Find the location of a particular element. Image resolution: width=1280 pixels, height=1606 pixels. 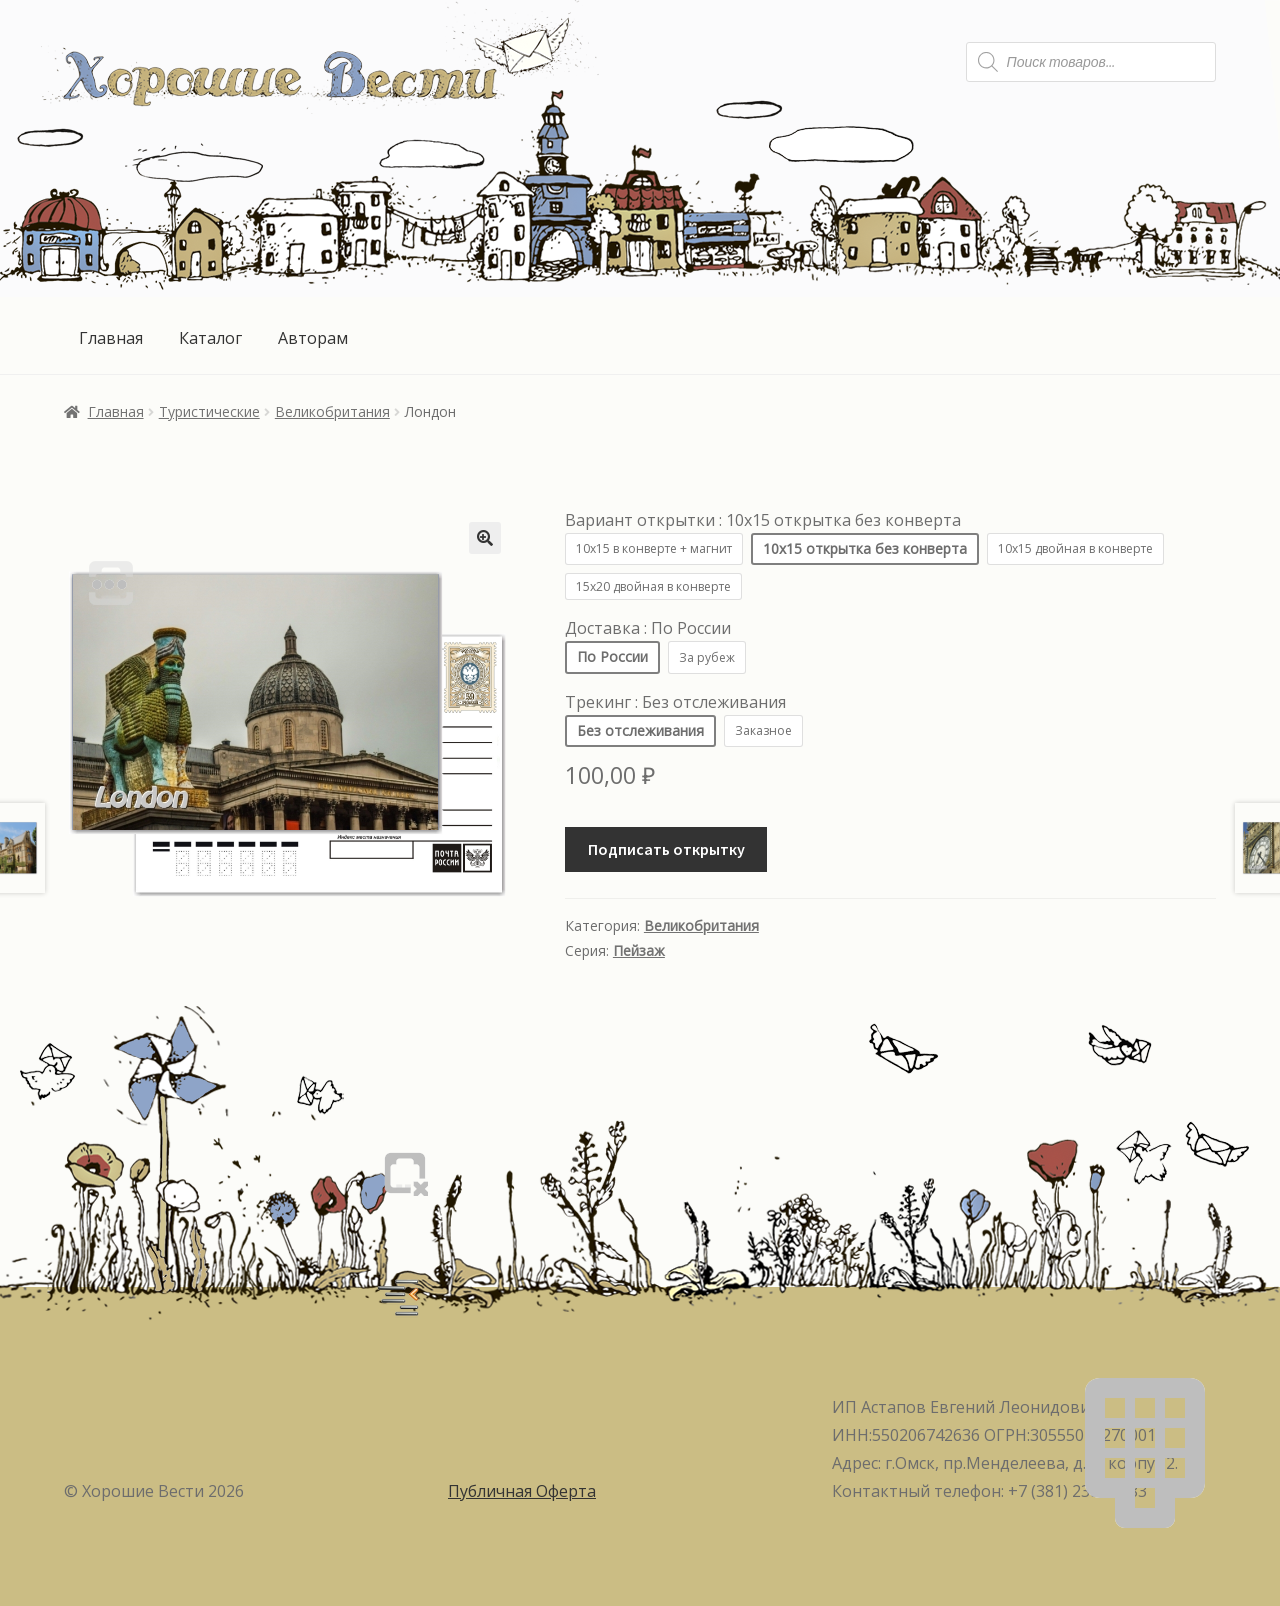

increase text indentation is located at coordinates (398, 1299).